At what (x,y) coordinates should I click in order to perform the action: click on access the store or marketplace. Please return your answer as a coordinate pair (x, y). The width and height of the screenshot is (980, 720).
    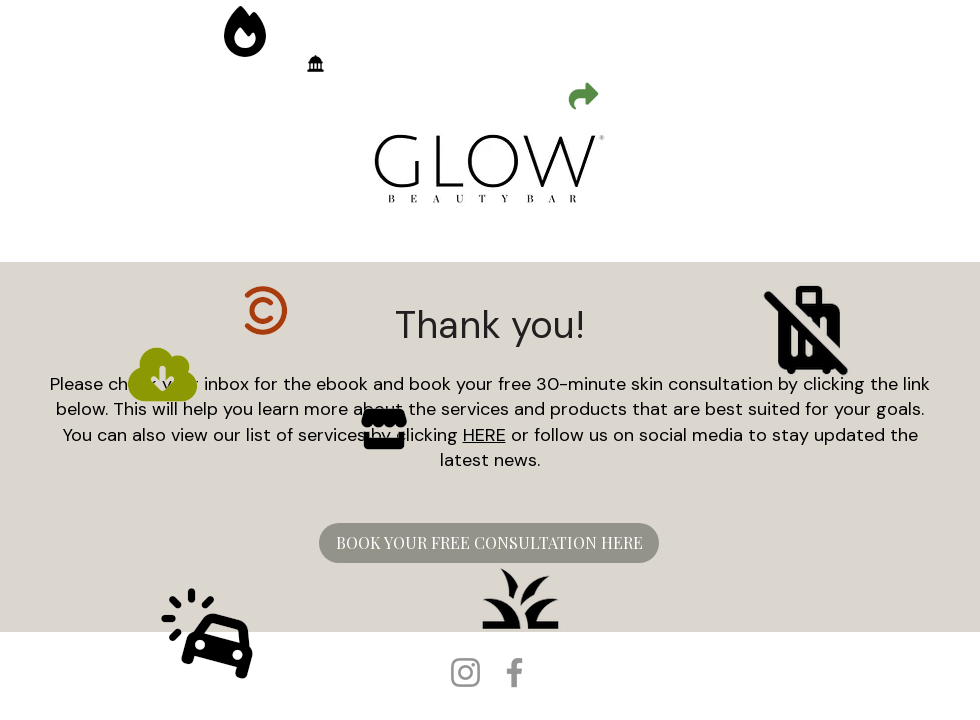
    Looking at the image, I should click on (384, 429).